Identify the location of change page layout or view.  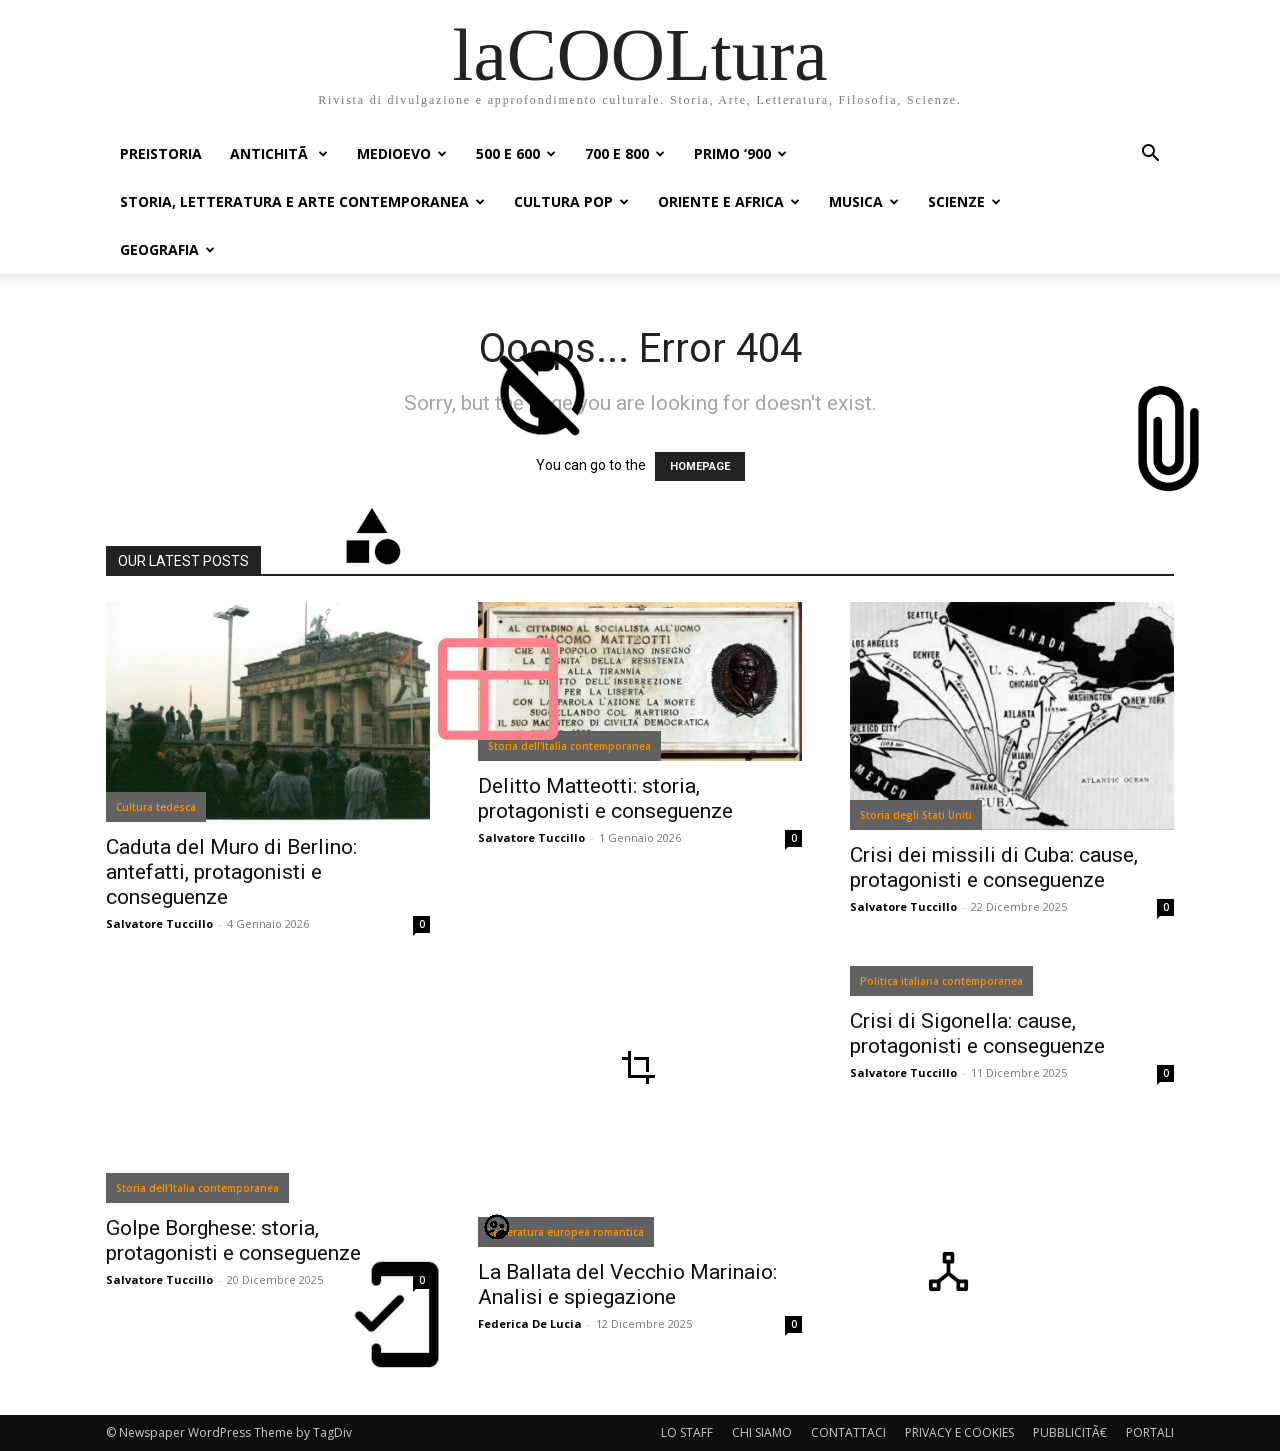
(498, 689).